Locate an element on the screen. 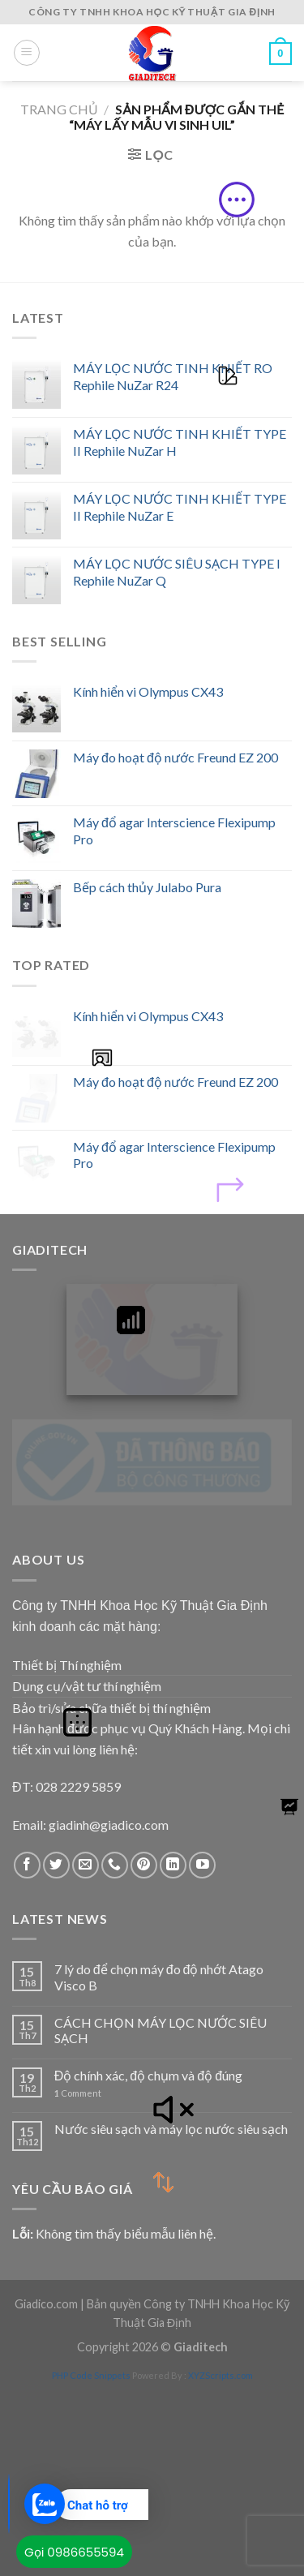  select a color or theme is located at coordinates (228, 376).